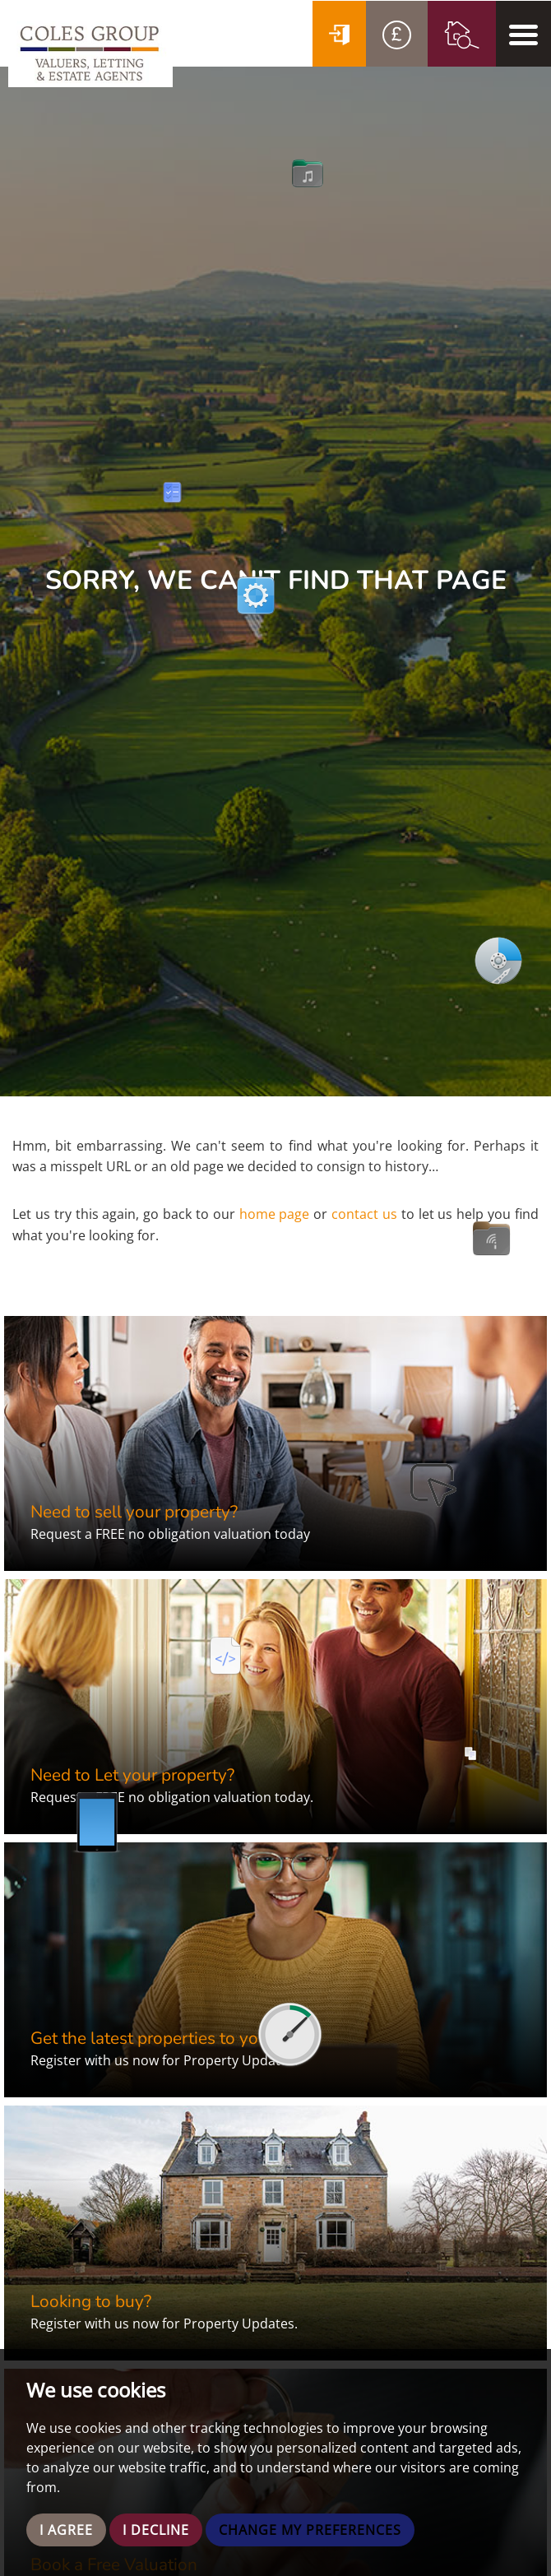  Describe the element at coordinates (433, 1484) in the screenshot. I see `access pointer and cursor accessibility settings` at that location.